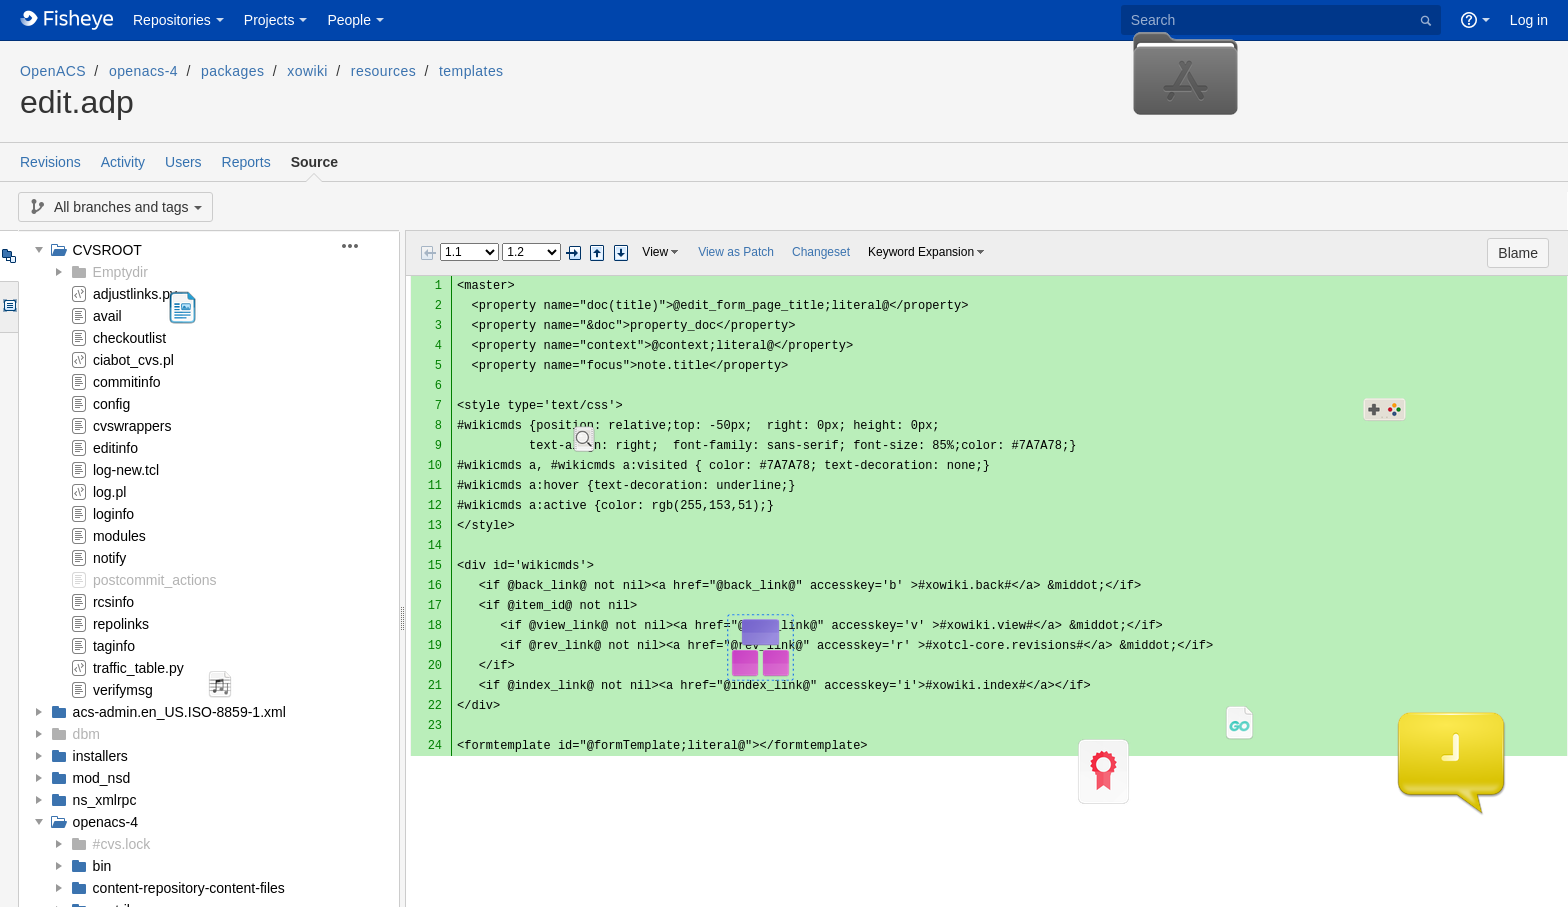  Describe the element at coordinates (1384, 409) in the screenshot. I see `open the games category or folder` at that location.